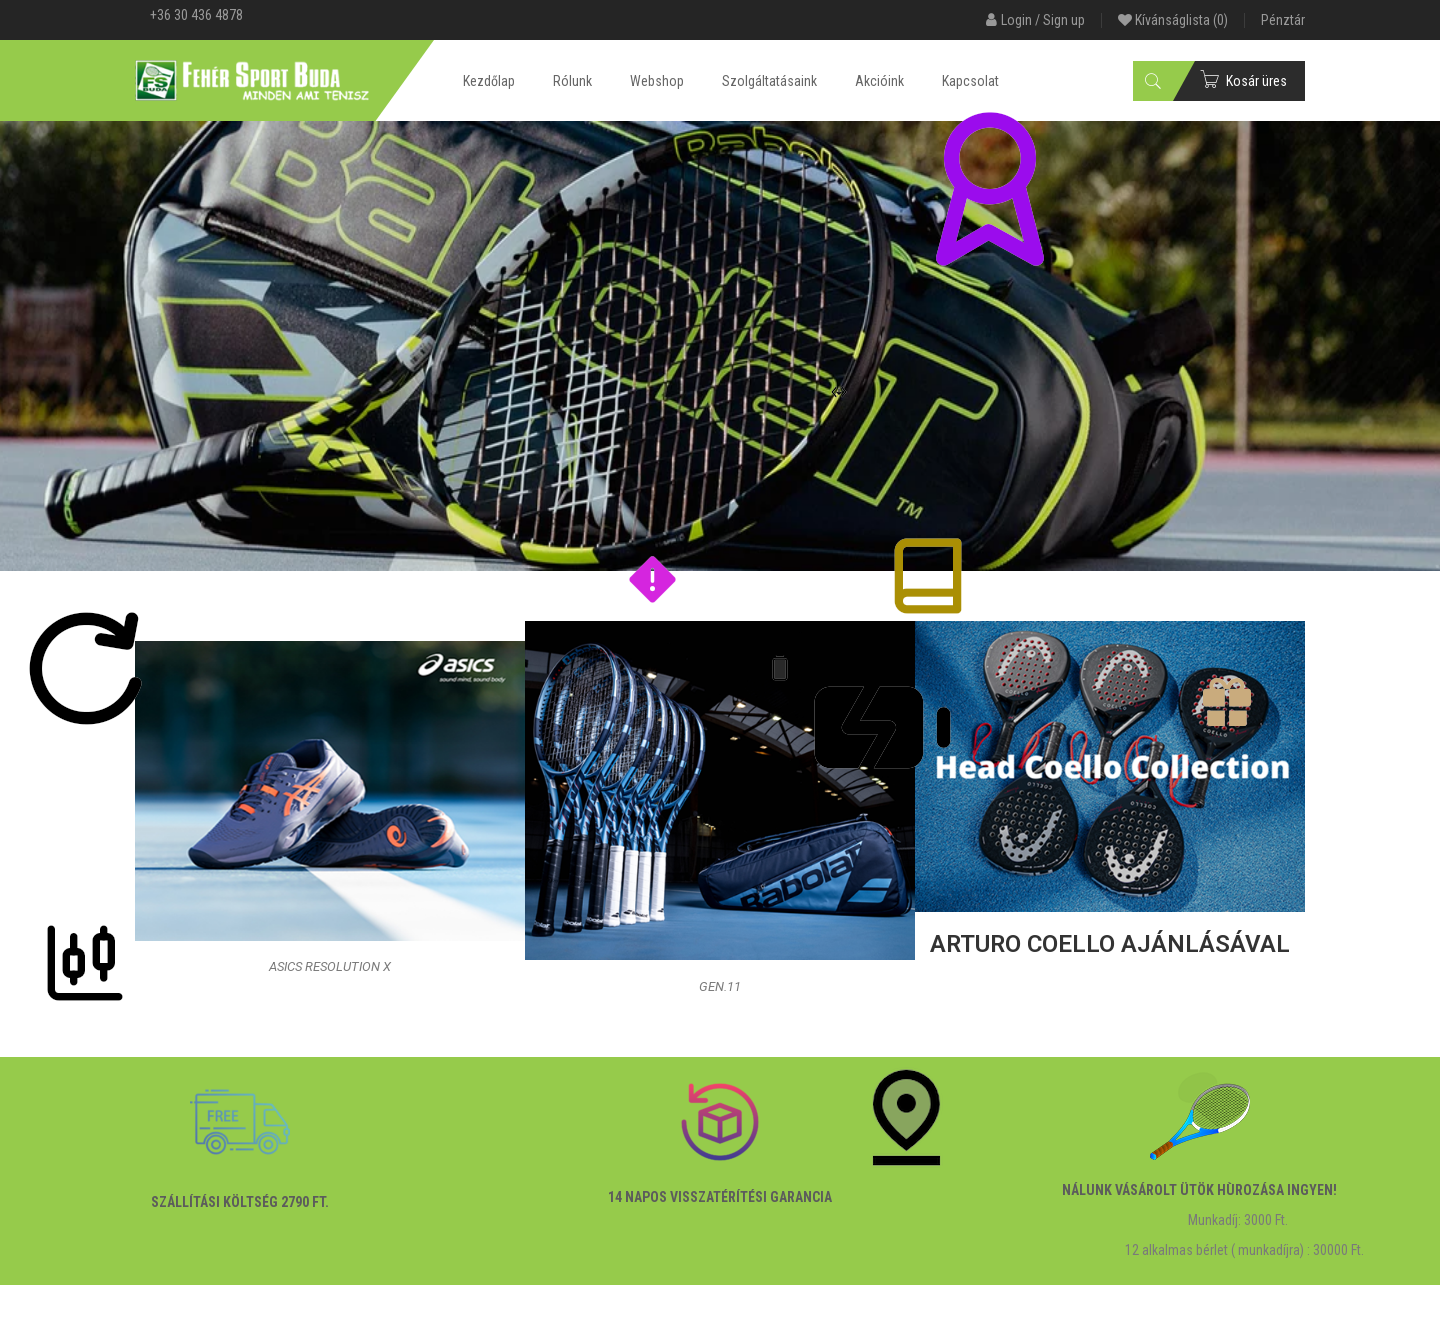 The width and height of the screenshot is (1440, 1335). I want to click on indicates device is currently charging, so click(882, 727).